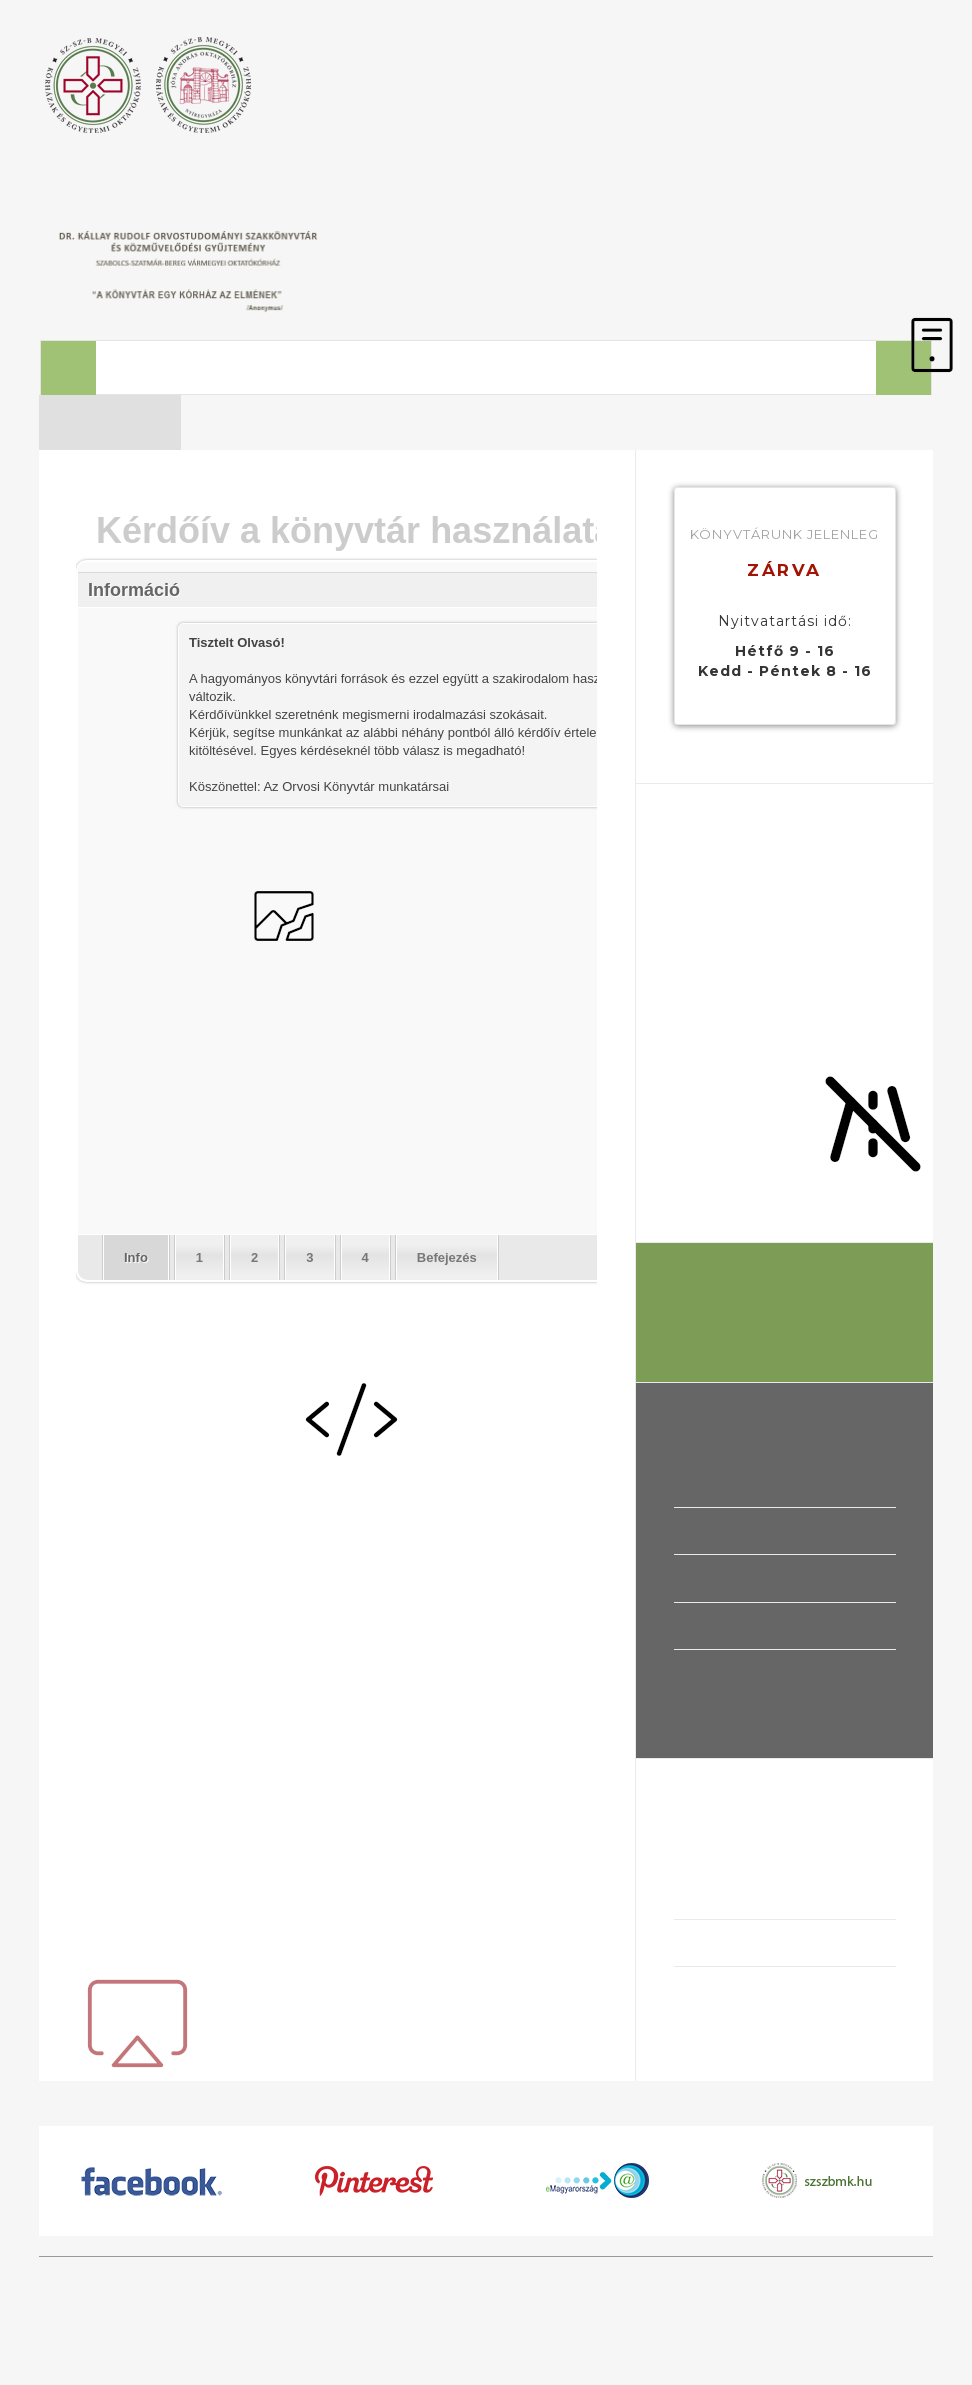  What do you see at coordinates (873, 1124) in the screenshot?
I see `road or route unavailable` at bounding box center [873, 1124].